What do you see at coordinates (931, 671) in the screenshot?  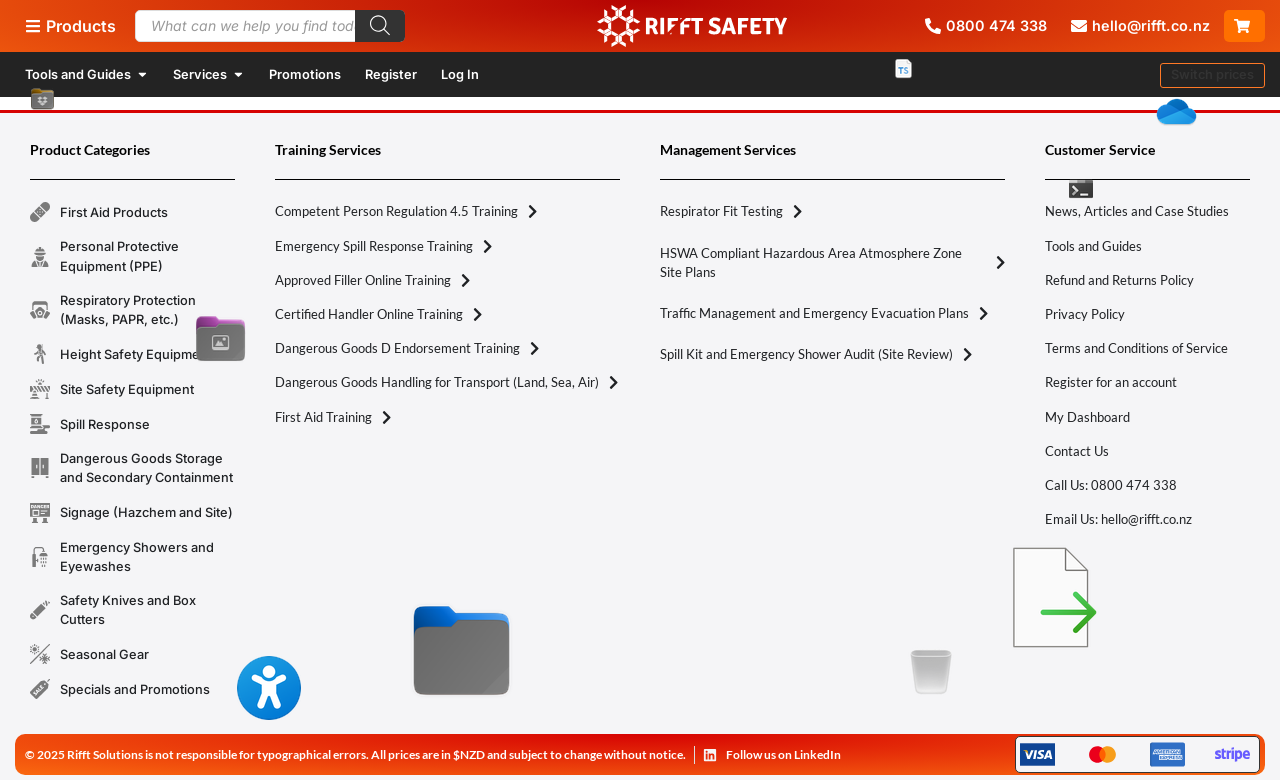 I see `open the trash to view deleted items` at bounding box center [931, 671].